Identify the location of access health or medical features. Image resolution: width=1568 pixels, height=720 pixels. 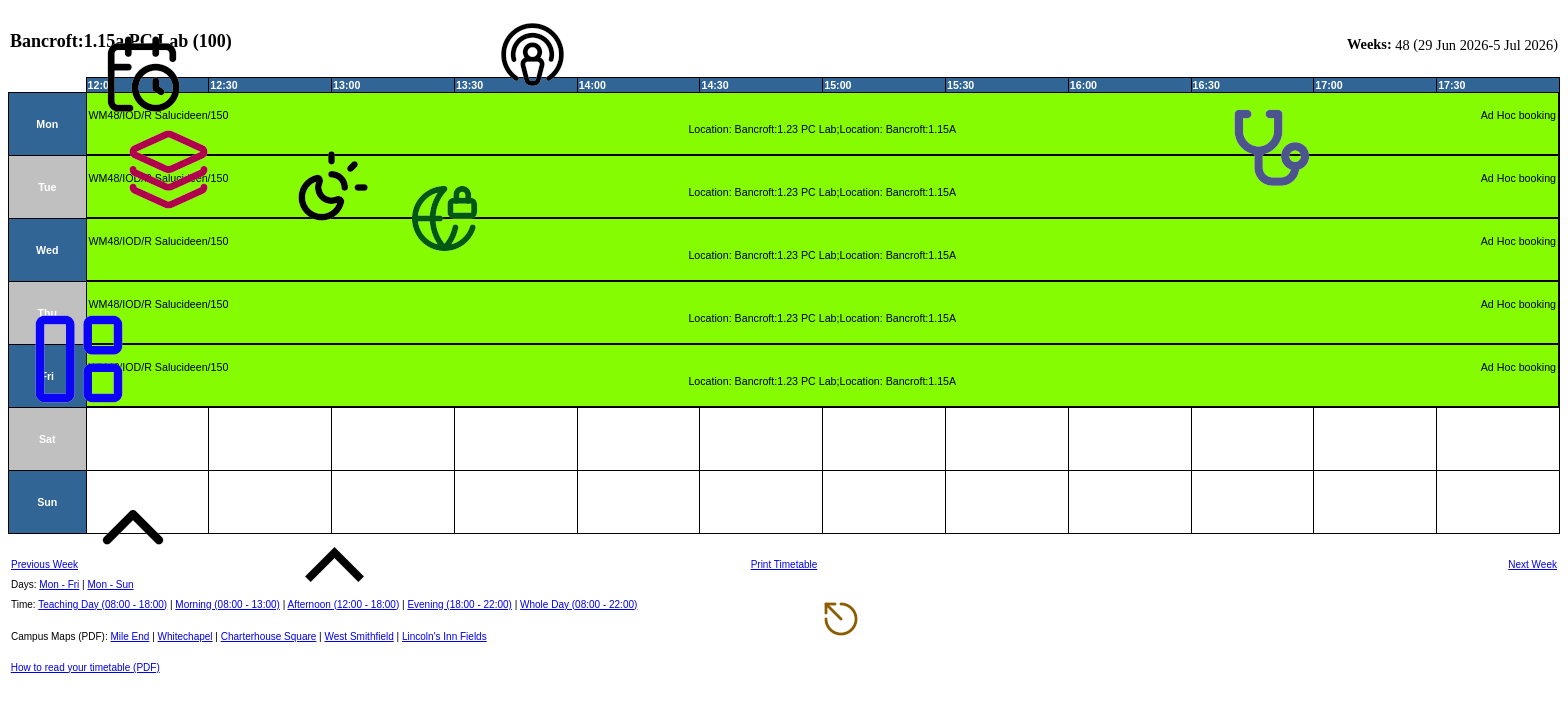
(1267, 145).